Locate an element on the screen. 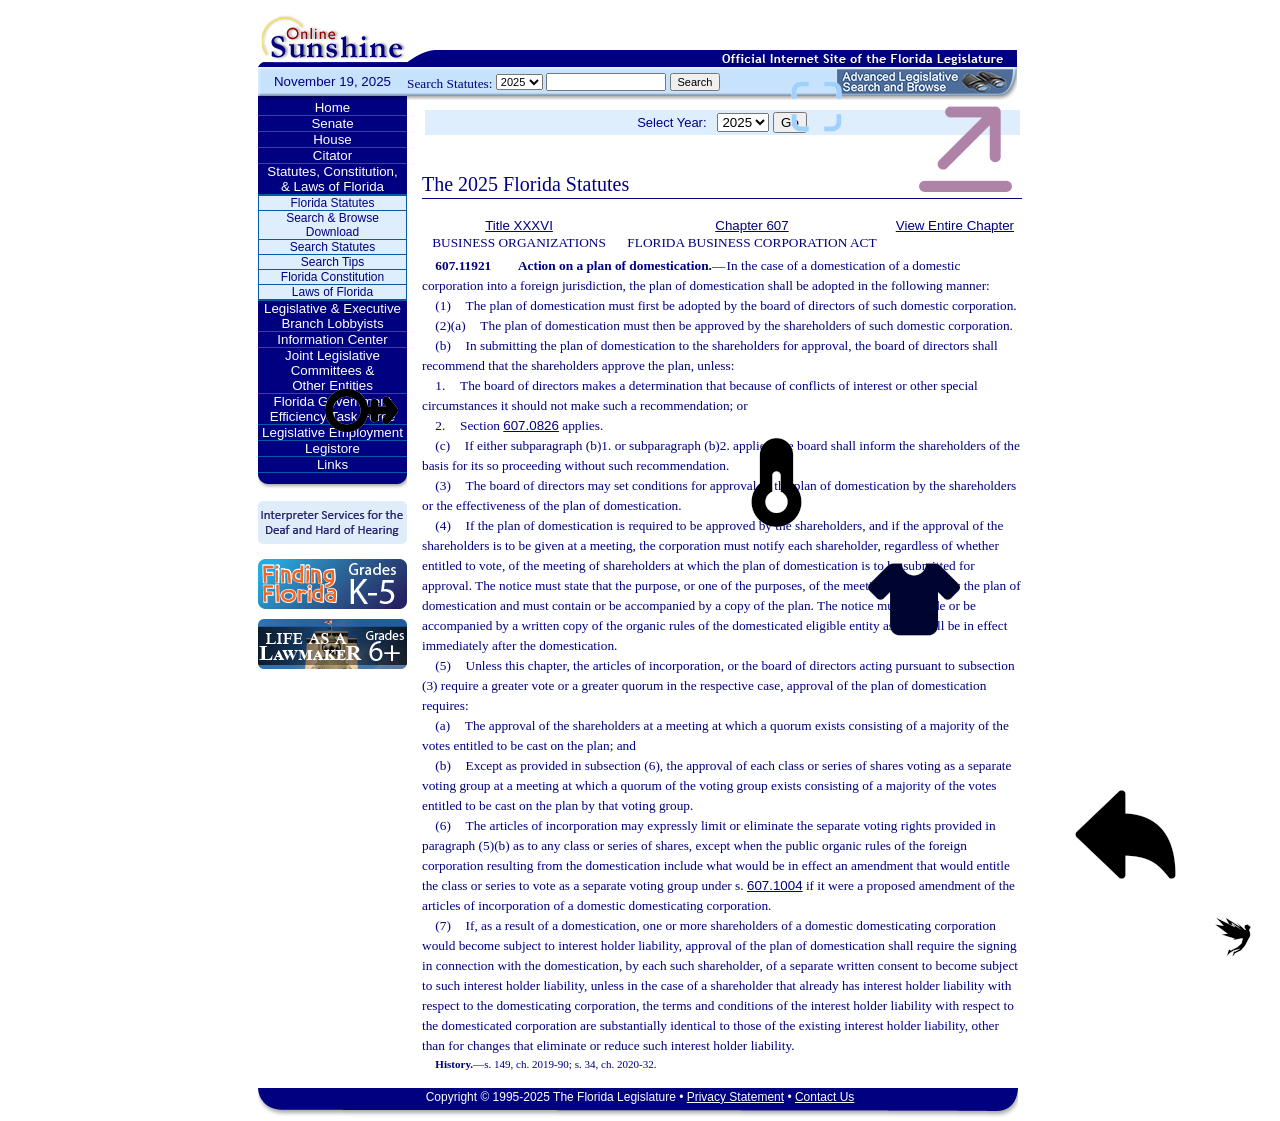 This screenshot has height=1121, width=1280. undo the last action is located at coordinates (1125, 834).